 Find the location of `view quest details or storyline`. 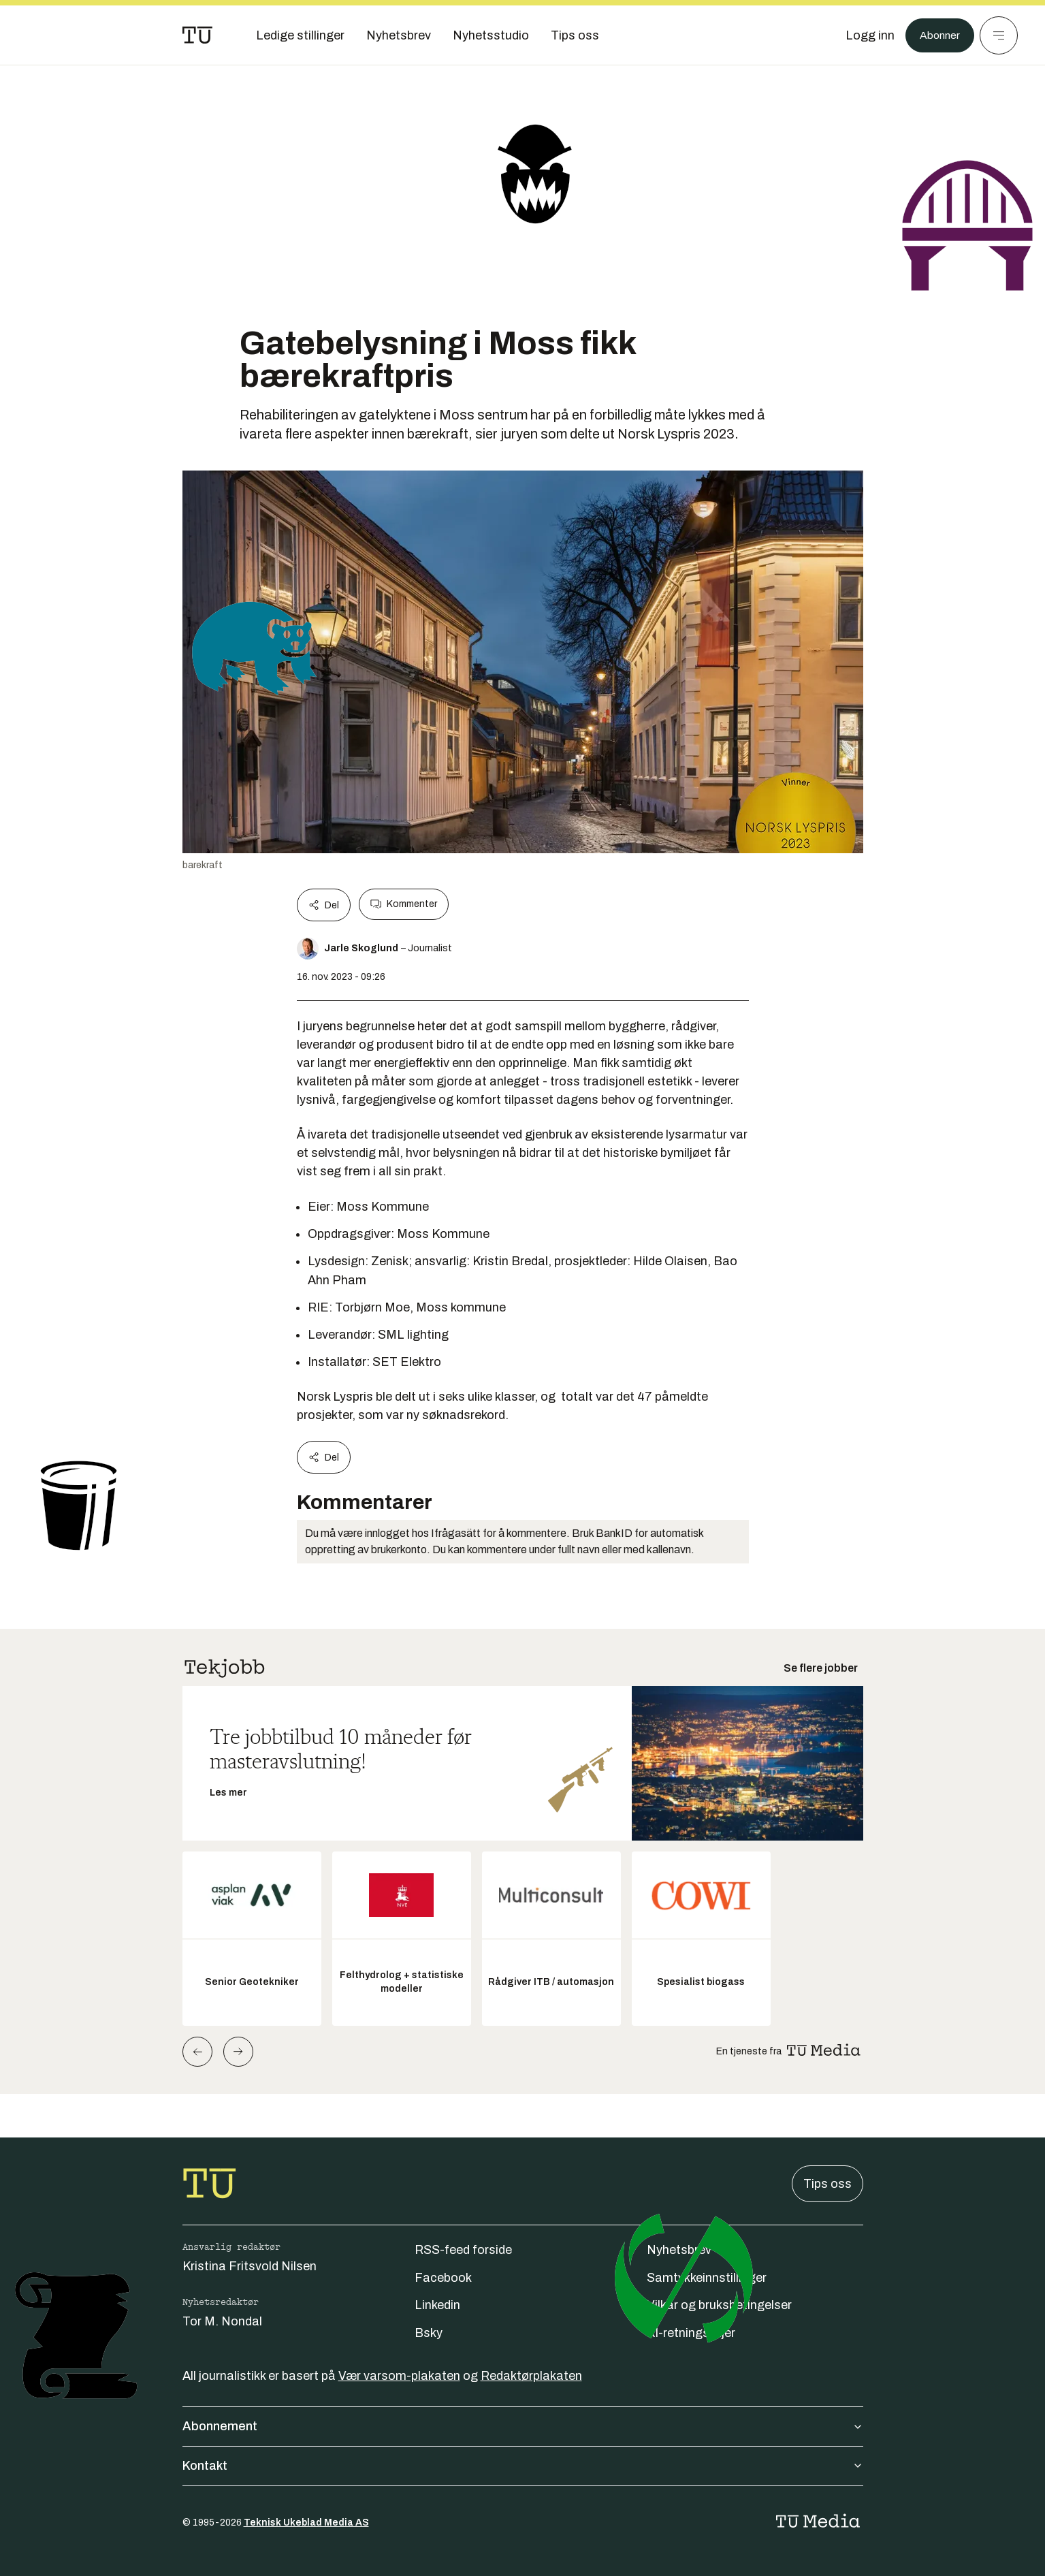

view quest details or storyline is located at coordinates (75, 2336).